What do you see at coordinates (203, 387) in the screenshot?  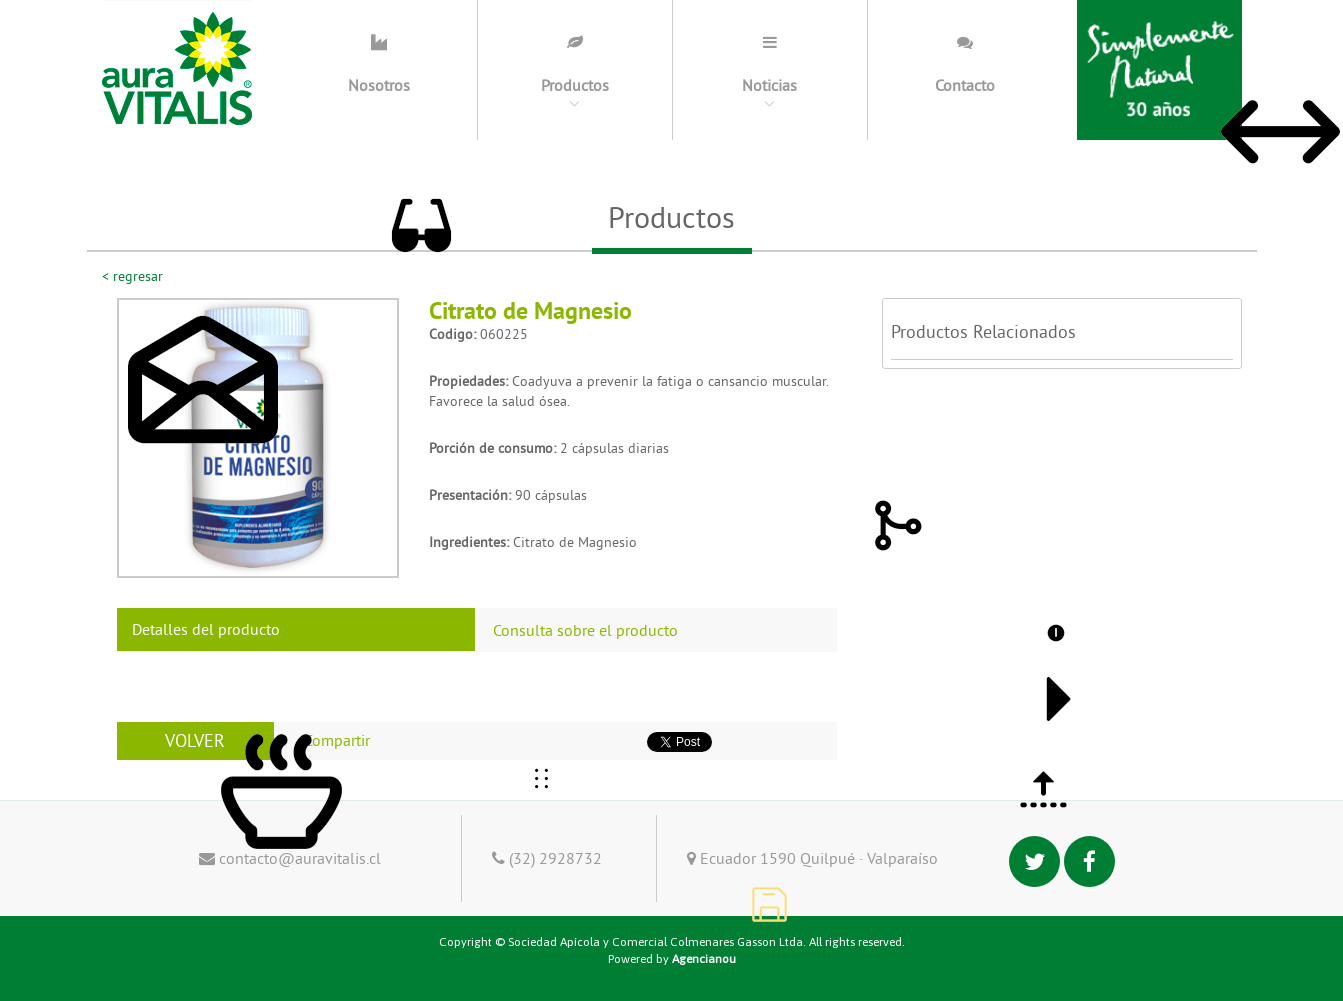 I see `mark message as read` at bounding box center [203, 387].